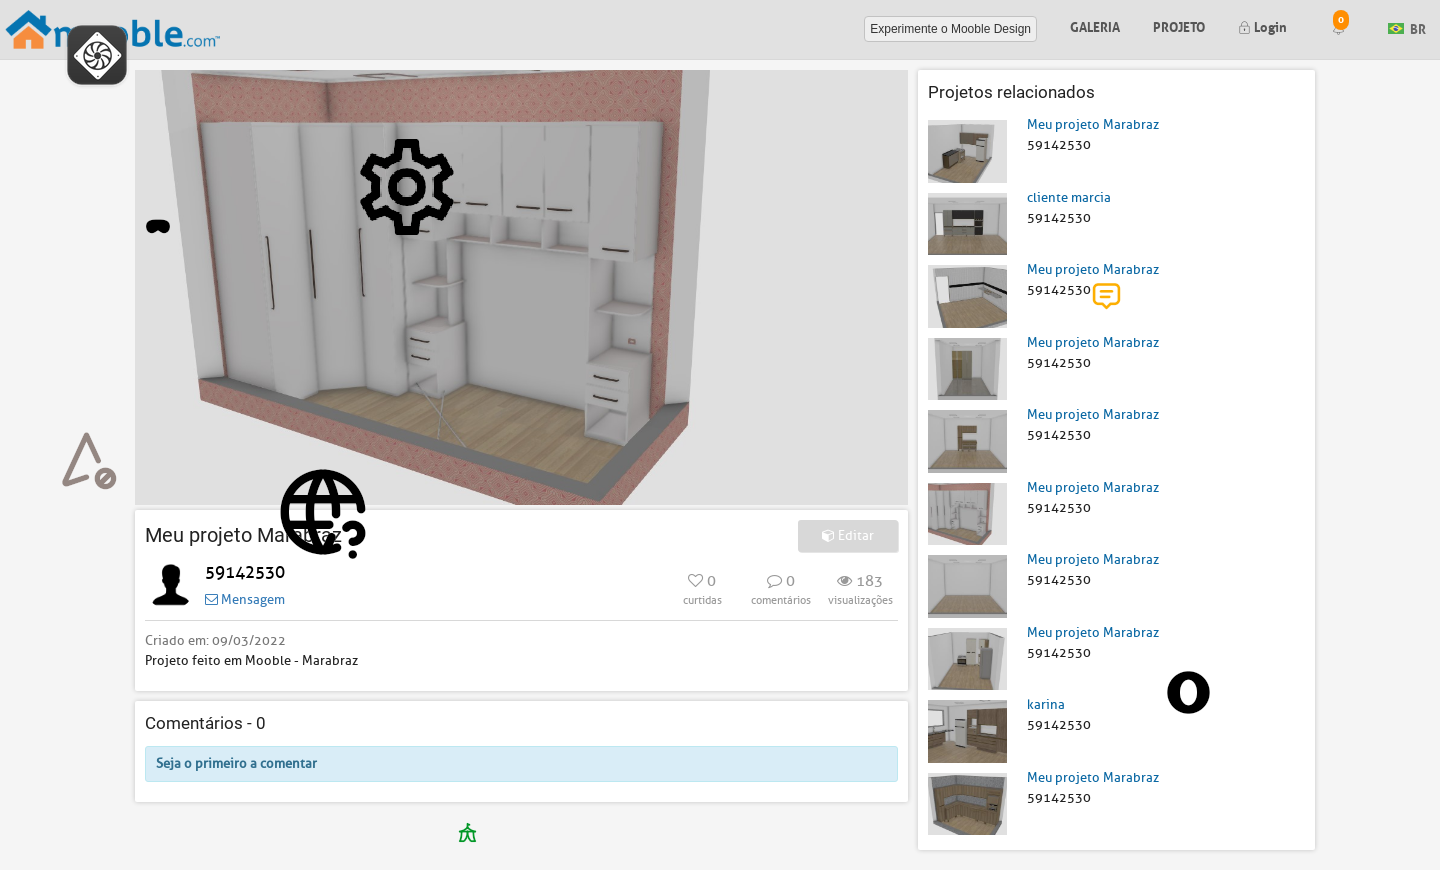 The width and height of the screenshot is (1440, 870). Describe the element at coordinates (407, 187) in the screenshot. I see `open settings menu` at that location.